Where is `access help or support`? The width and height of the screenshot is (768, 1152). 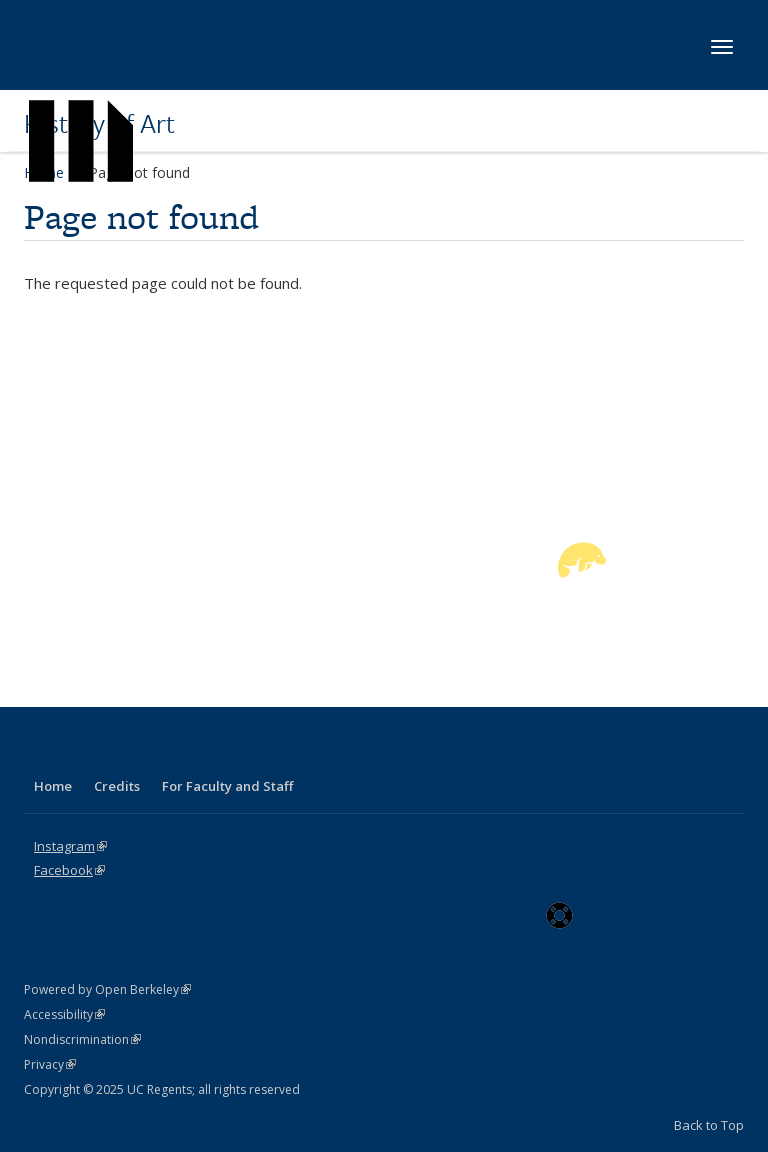
access help or support is located at coordinates (559, 915).